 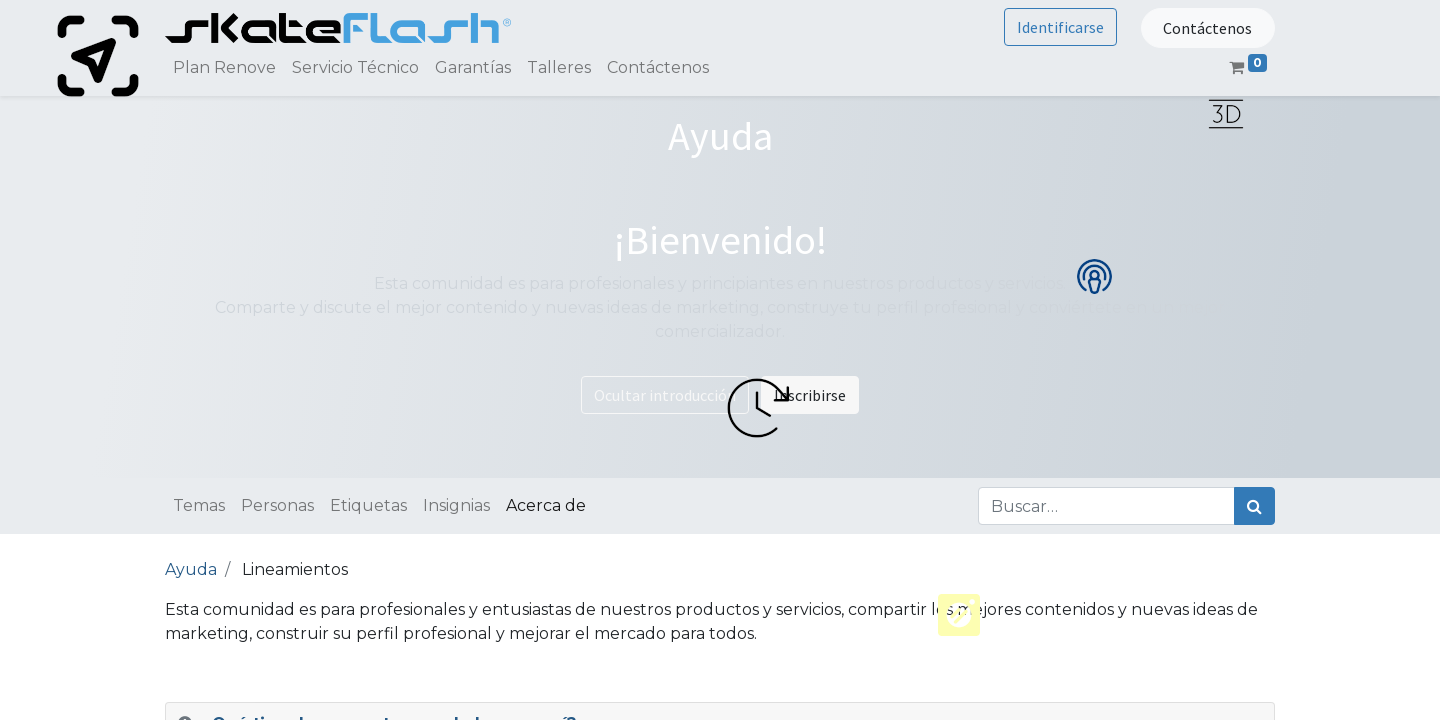 I want to click on open apple podcasts, so click(x=1094, y=276).